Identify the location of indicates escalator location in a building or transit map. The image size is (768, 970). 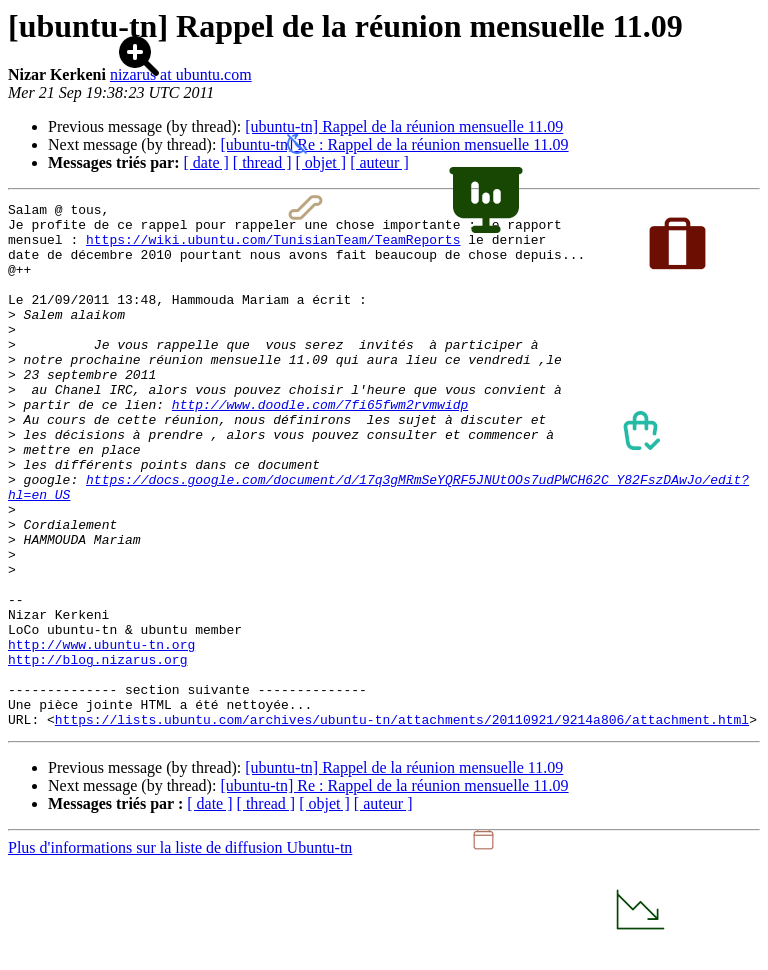
(305, 207).